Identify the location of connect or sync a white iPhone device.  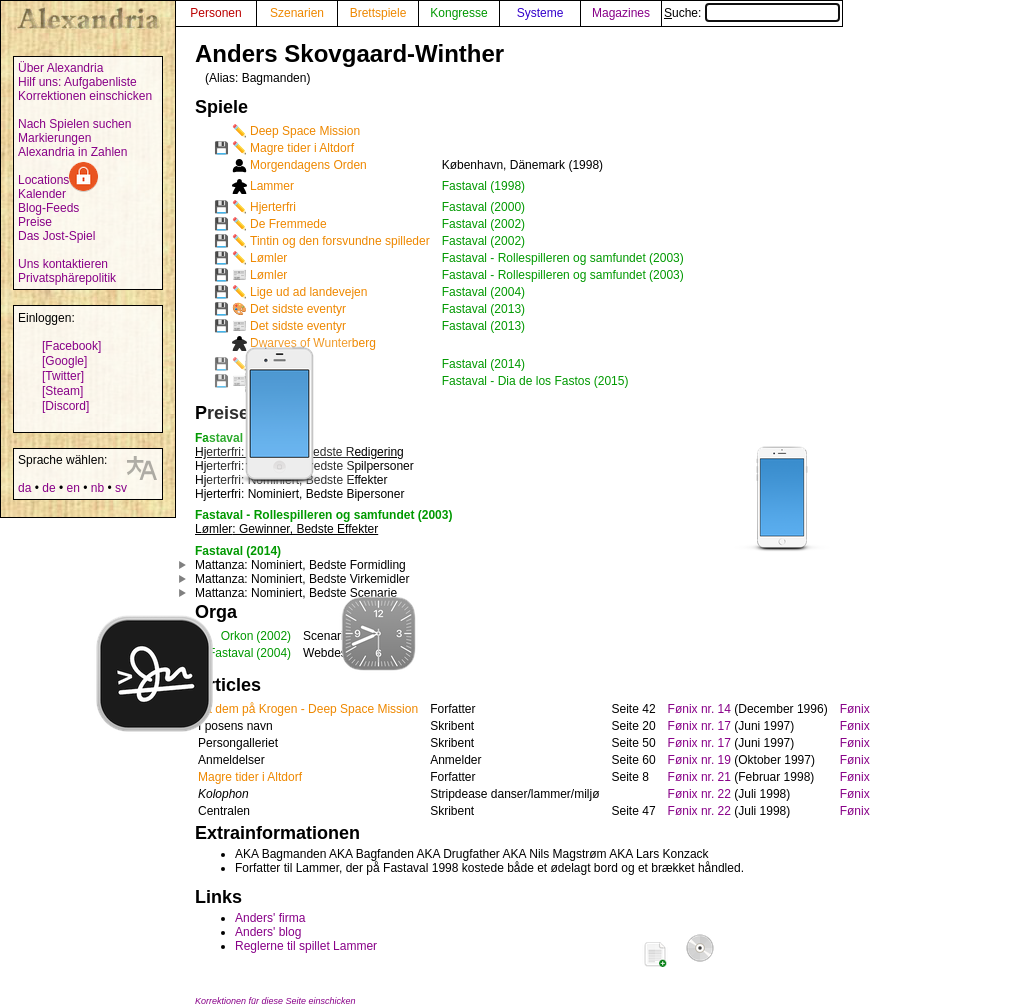
(279, 412).